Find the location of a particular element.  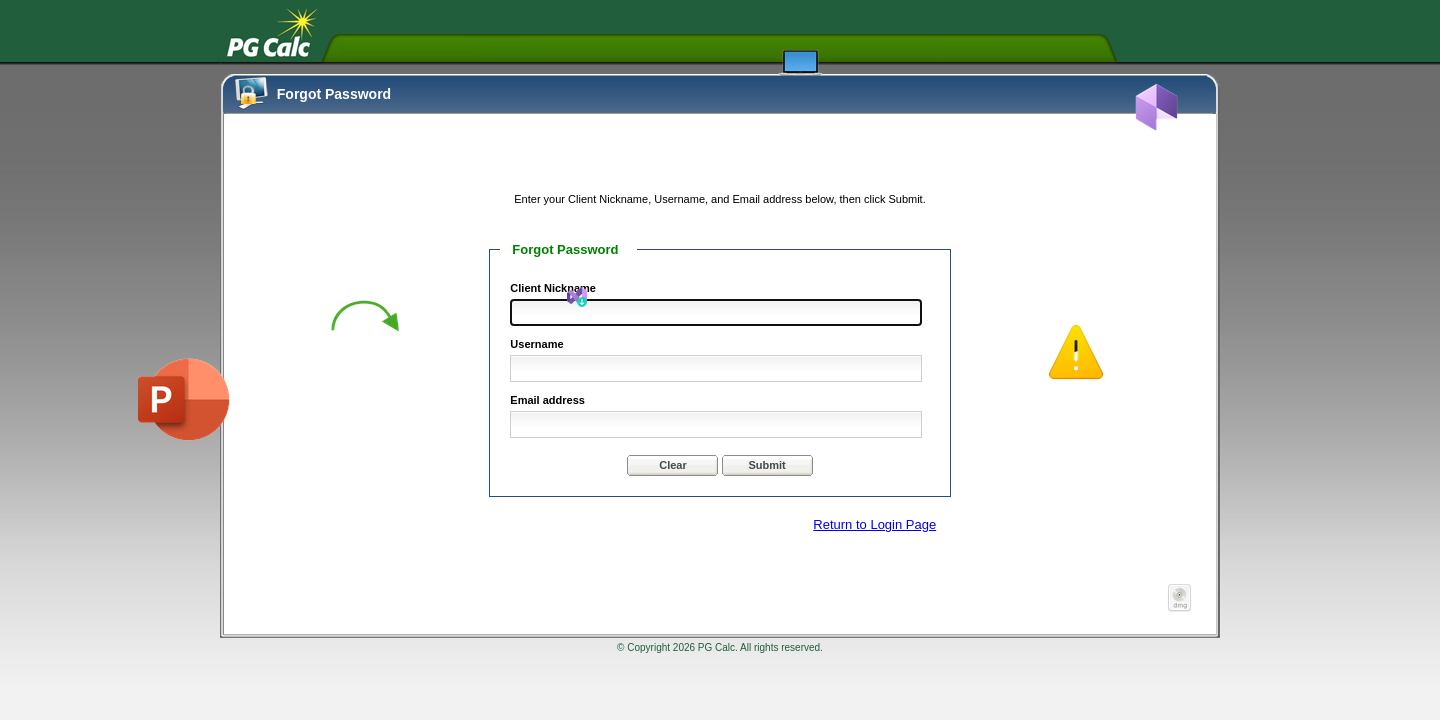

open Microsoft PowerPoint is located at coordinates (184, 399).